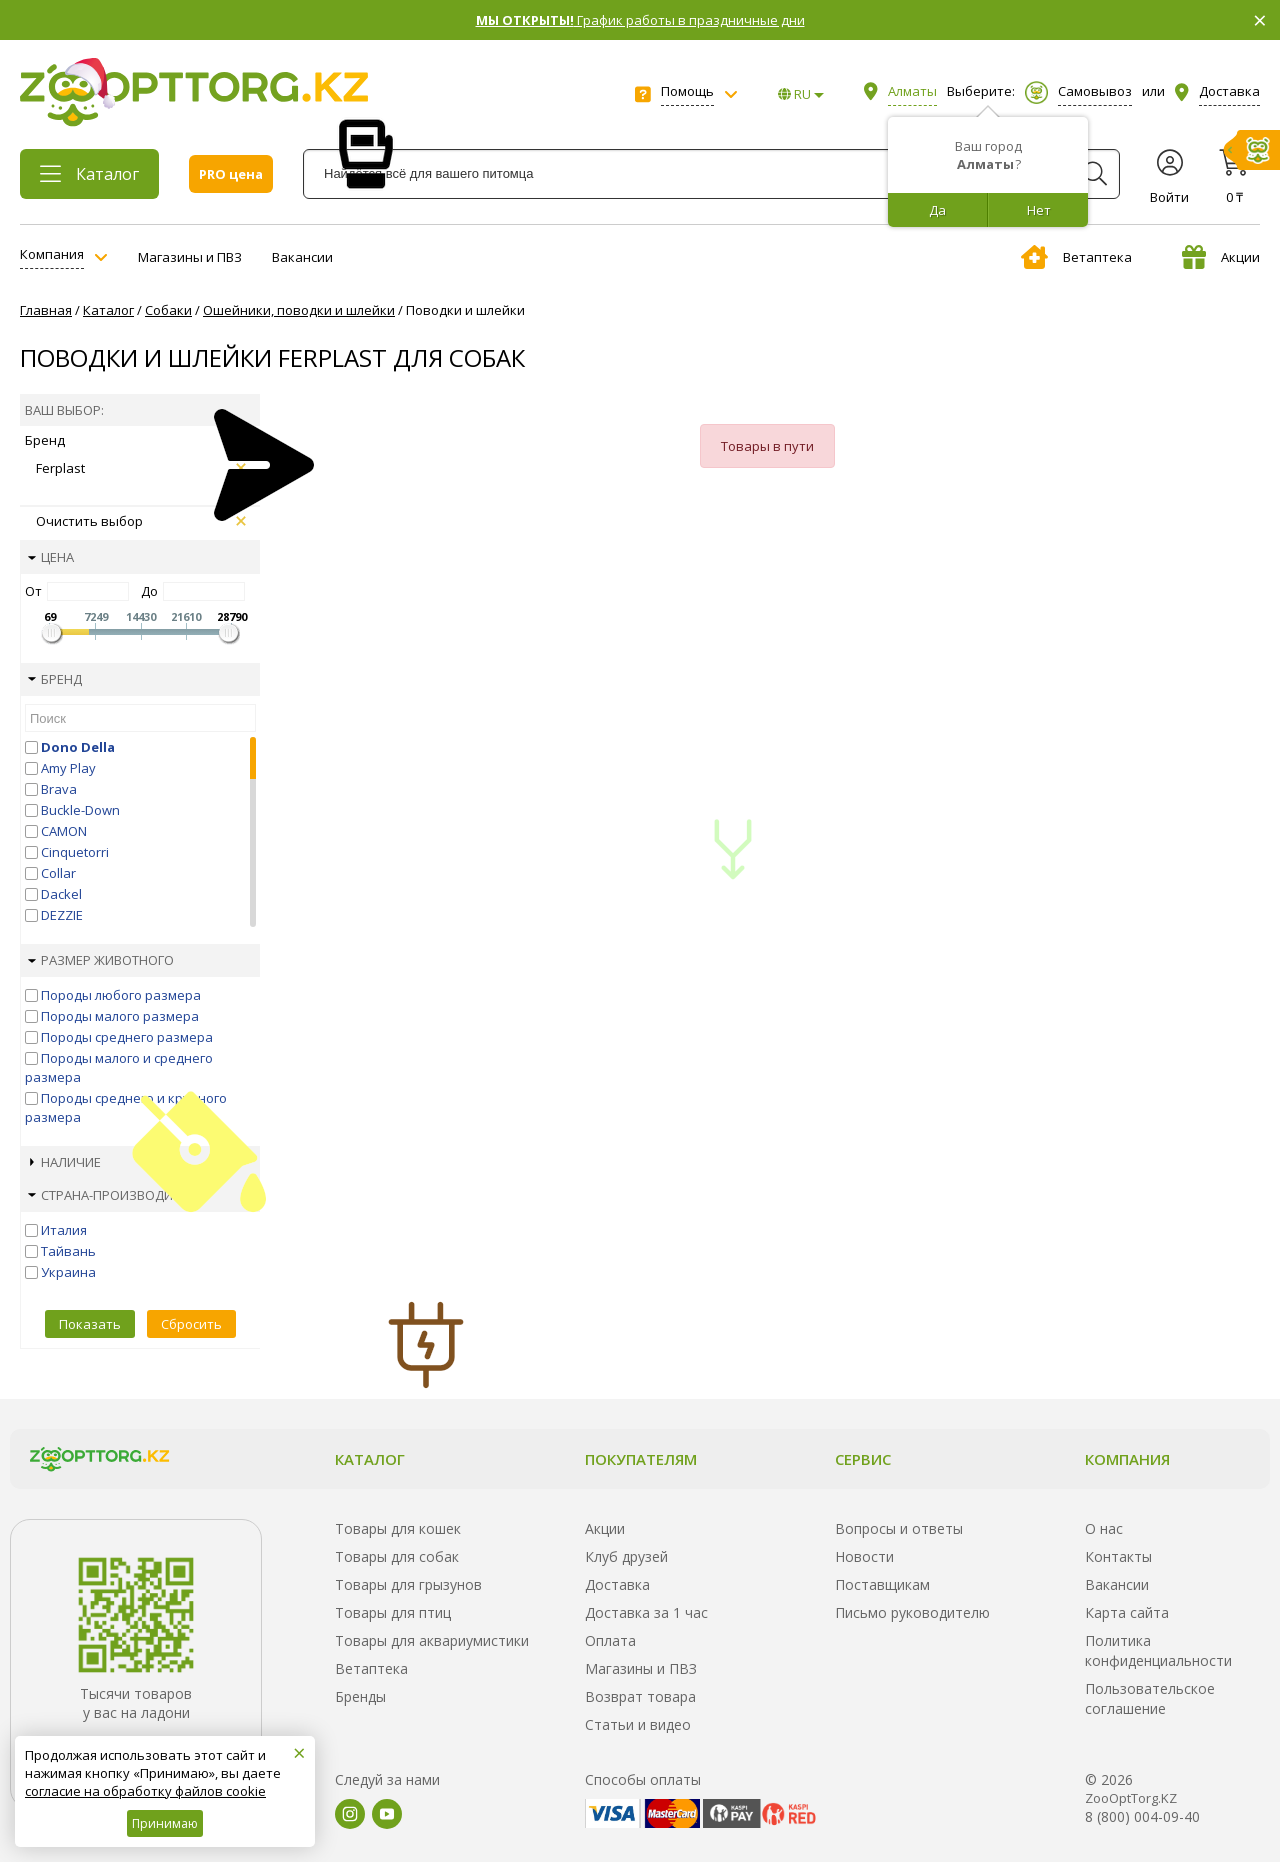 The height and width of the screenshot is (1862, 1280). I want to click on send a message, so click(258, 465).